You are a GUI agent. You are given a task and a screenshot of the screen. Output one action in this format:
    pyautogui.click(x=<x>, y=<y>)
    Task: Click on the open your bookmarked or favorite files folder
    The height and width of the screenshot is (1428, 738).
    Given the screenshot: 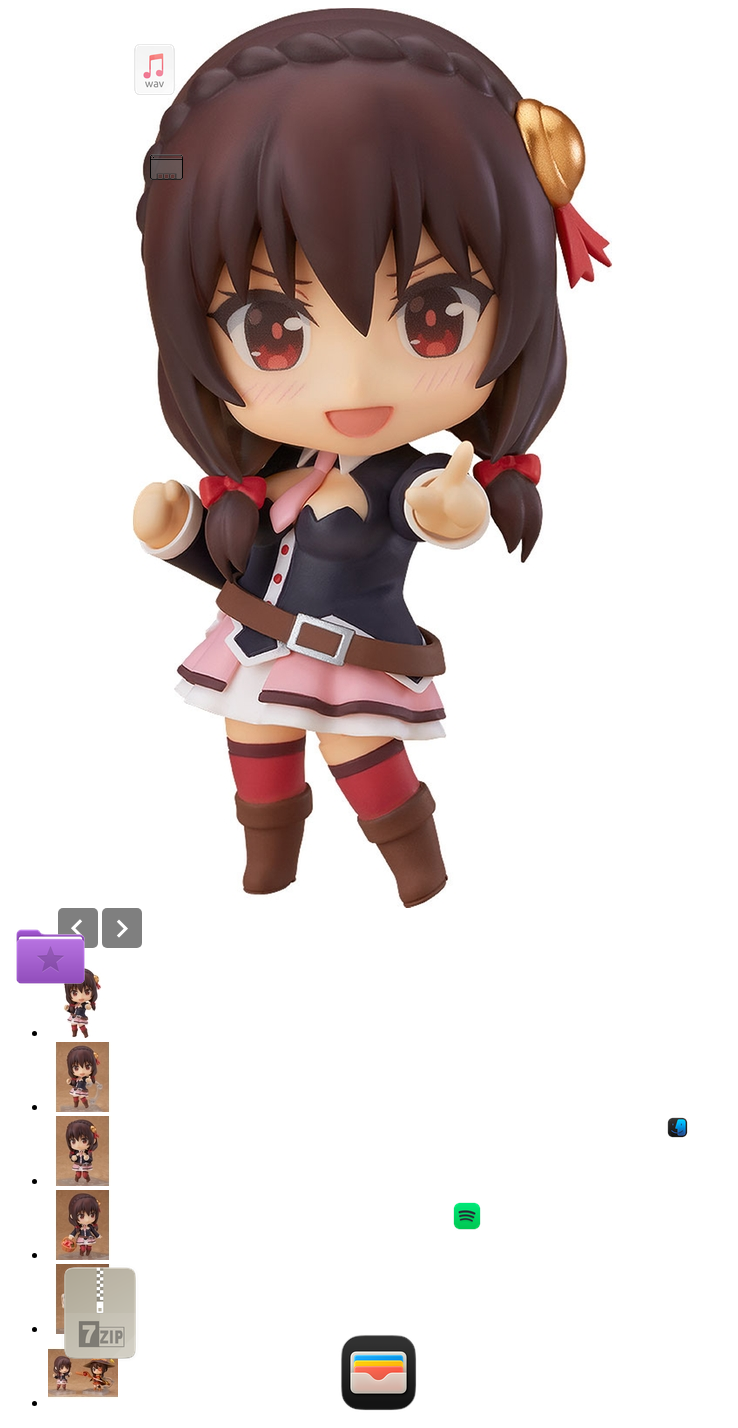 What is the action you would take?
    pyautogui.click(x=50, y=956)
    